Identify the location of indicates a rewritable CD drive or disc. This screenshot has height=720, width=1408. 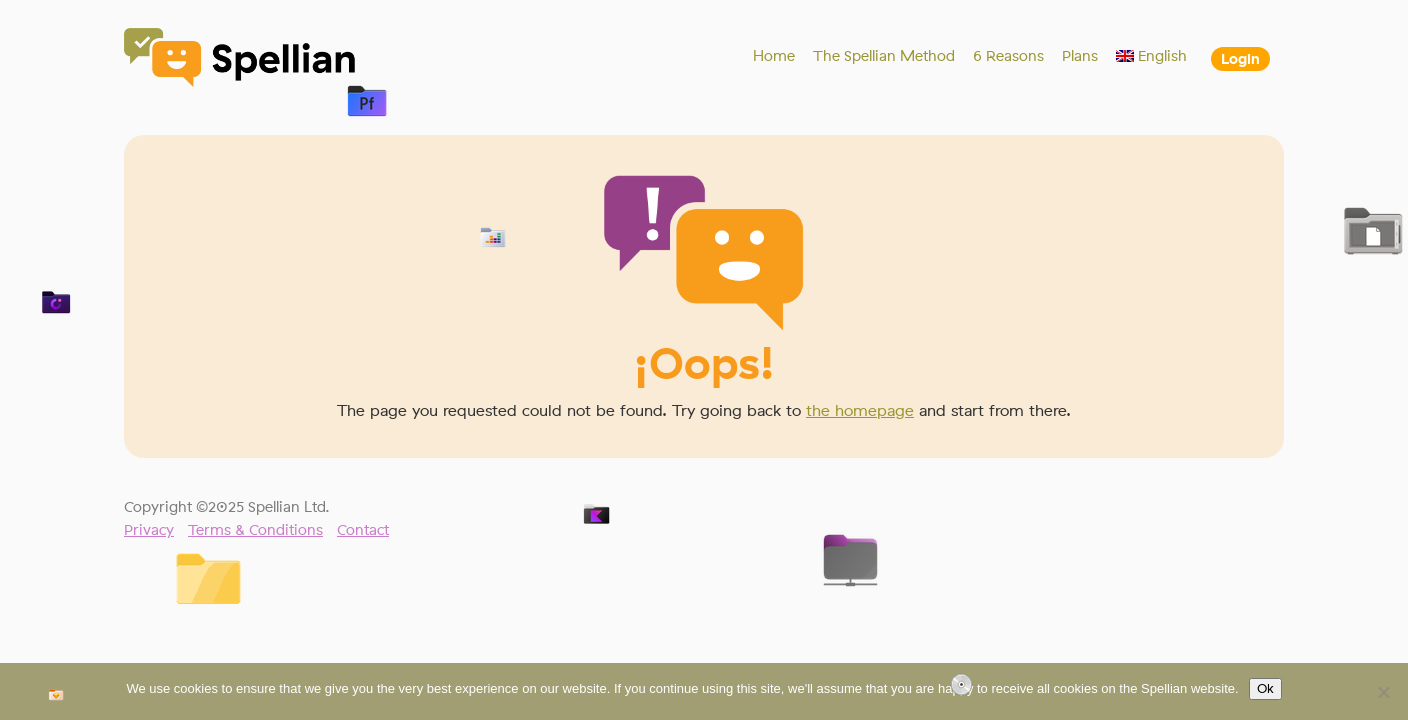
(961, 684).